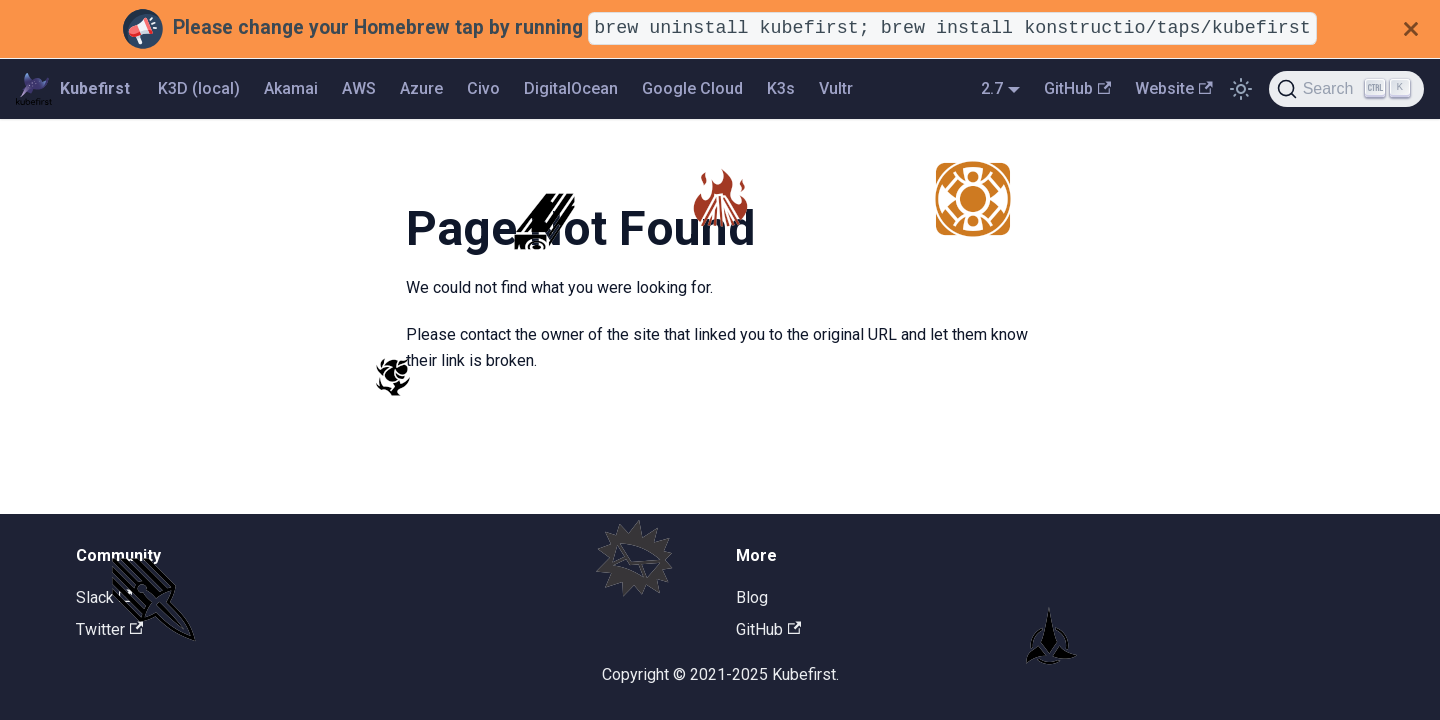 The height and width of the screenshot is (720, 1440). Describe the element at coordinates (544, 221) in the screenshot. I see `wood beam resource or building material` at that location.